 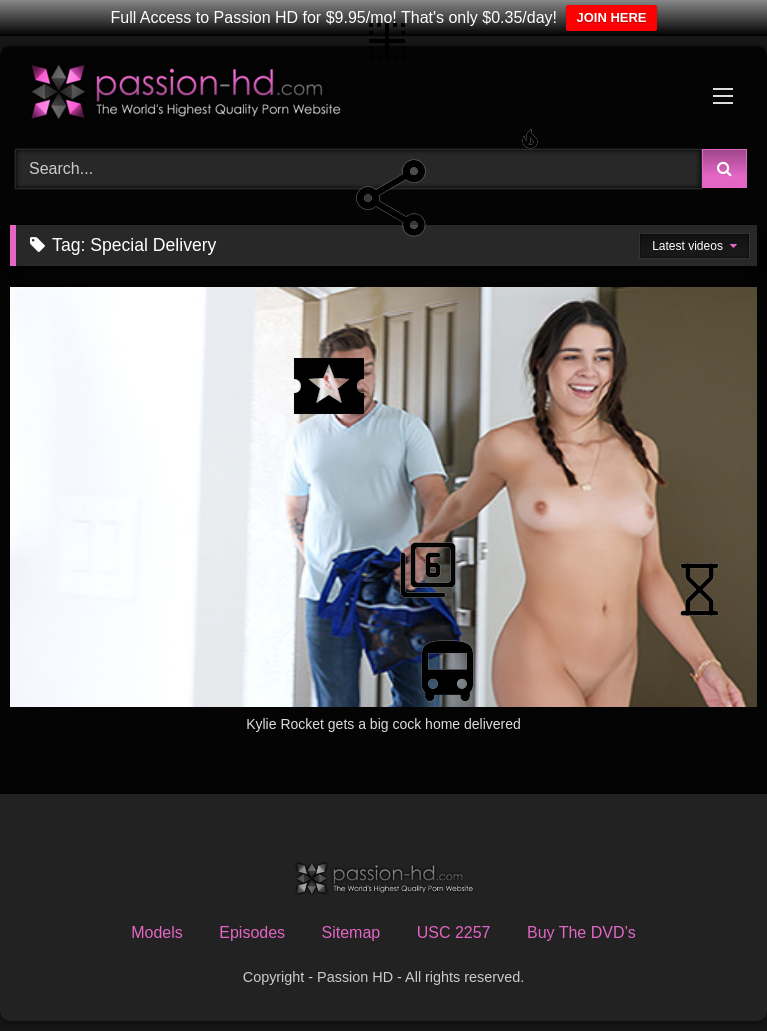 What do you see at coordinates (530, 139) in the screenshot?
I see `locate nearby fire stations or emergency services` at bounding box center [530, 139].